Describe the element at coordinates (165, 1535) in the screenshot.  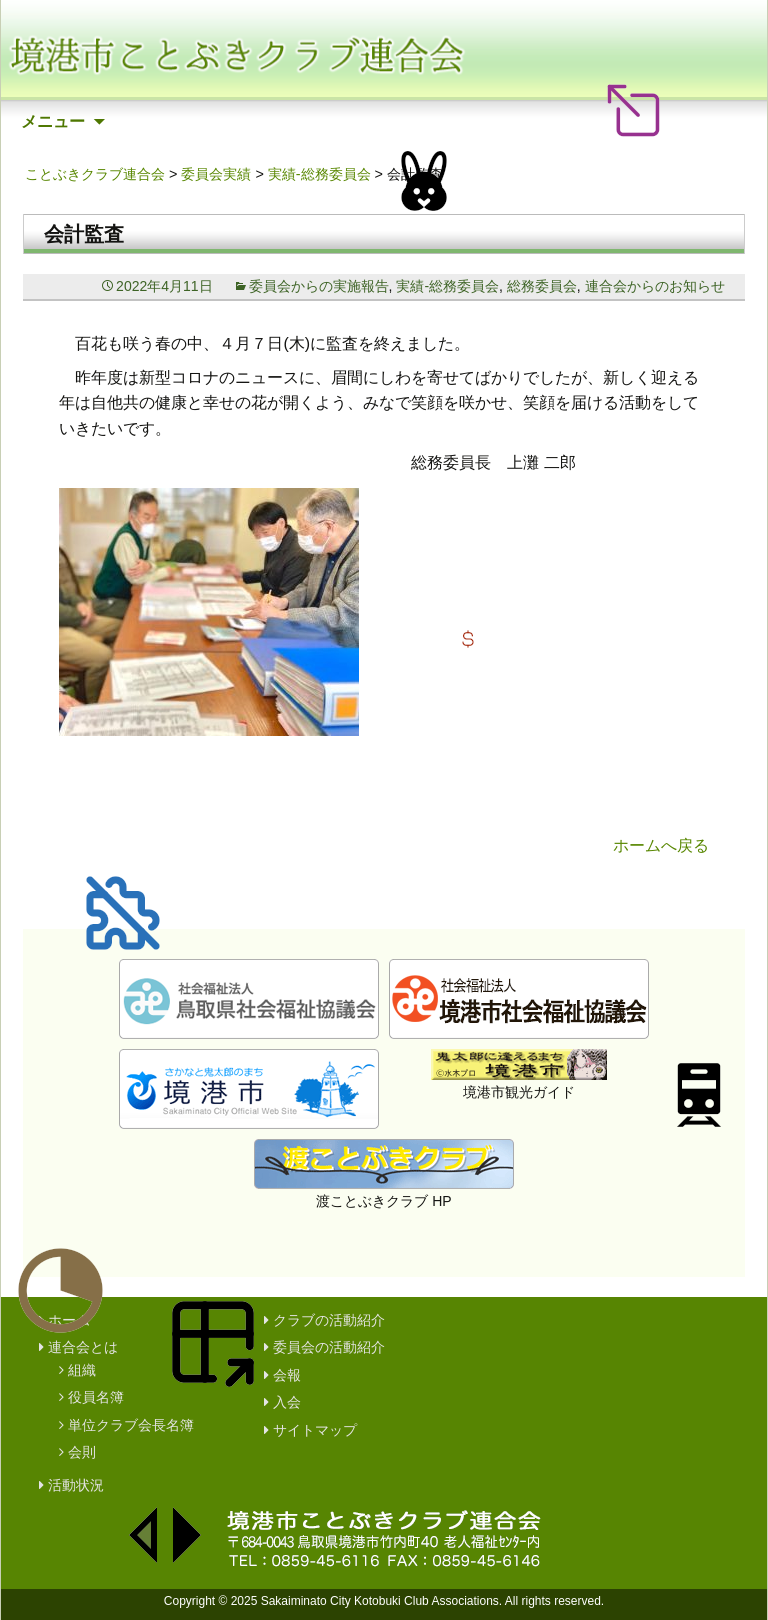
I see `switch to left panel or view` at that location.